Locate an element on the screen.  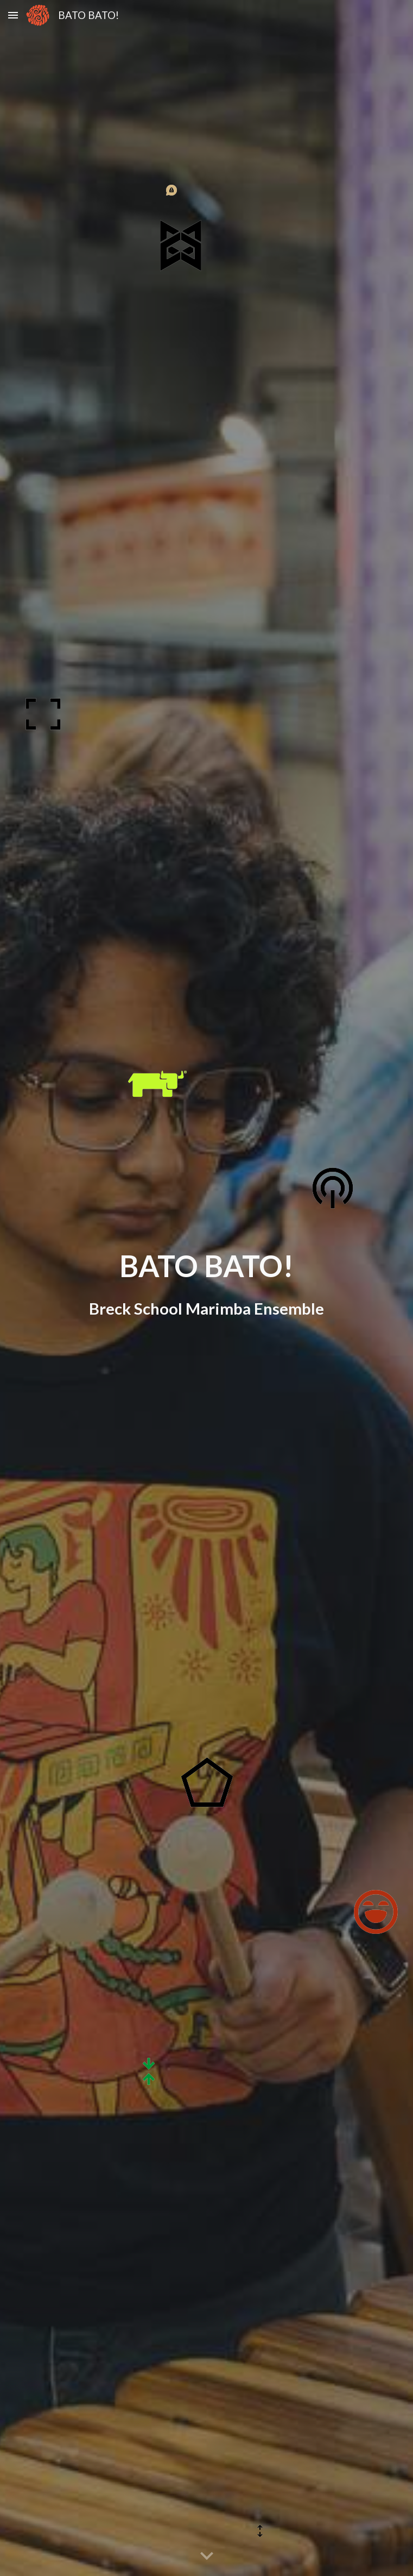
start a private or encrypted conversation is located at coordinates (171, 190).